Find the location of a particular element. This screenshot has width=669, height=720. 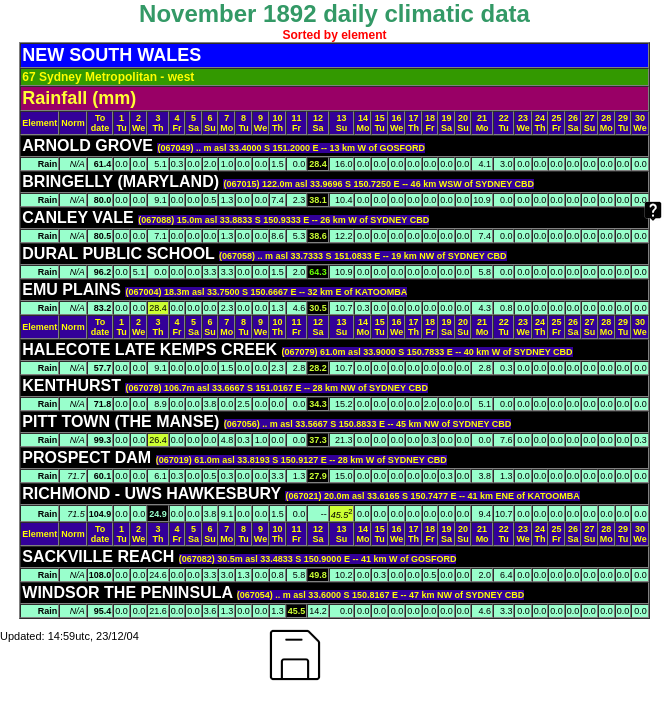

save current file or document is located at coordinates (295, 655).